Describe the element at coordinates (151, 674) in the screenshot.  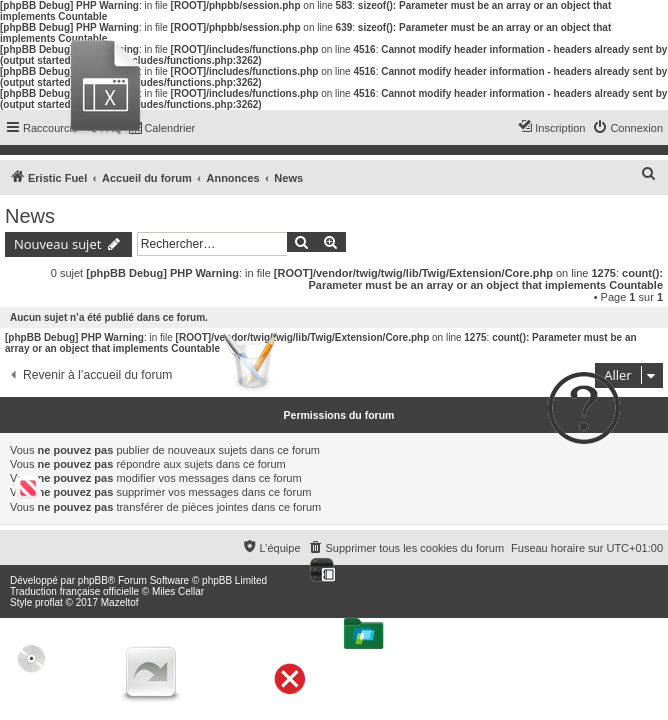
I see `indicates a symbolic link or shortcut to another file` at that location.